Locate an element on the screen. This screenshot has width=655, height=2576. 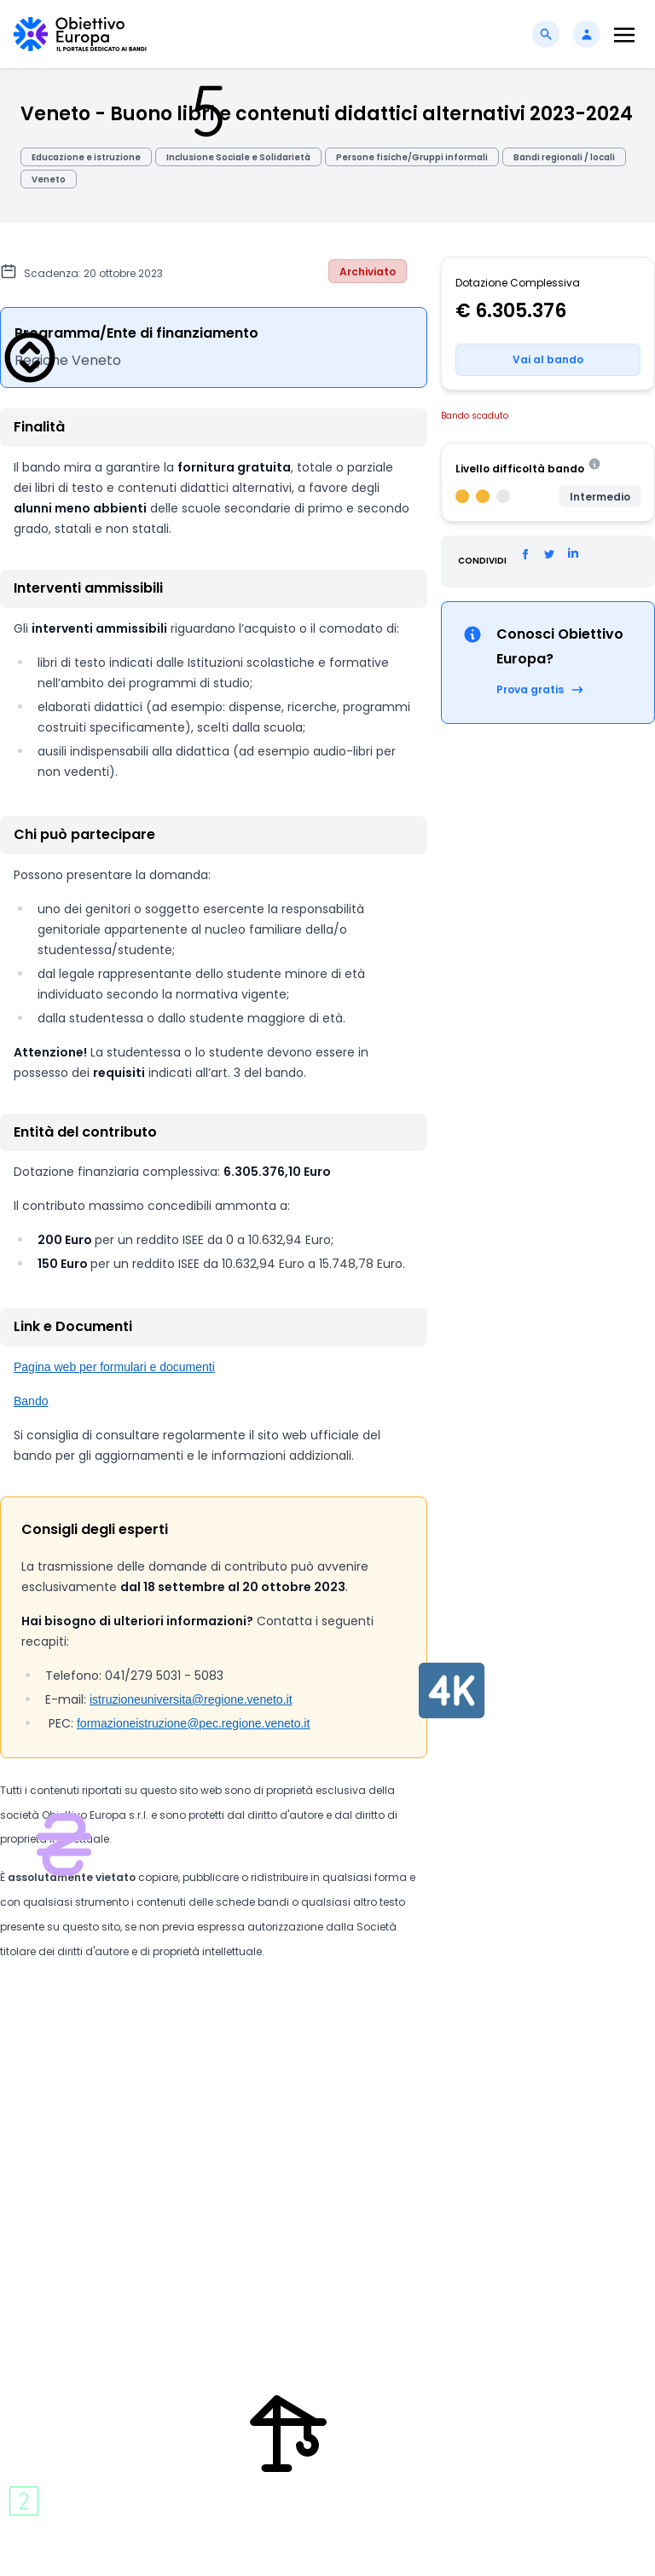
indicates Ukrainian hryvnia currency is located at coordinates (64, 1844).